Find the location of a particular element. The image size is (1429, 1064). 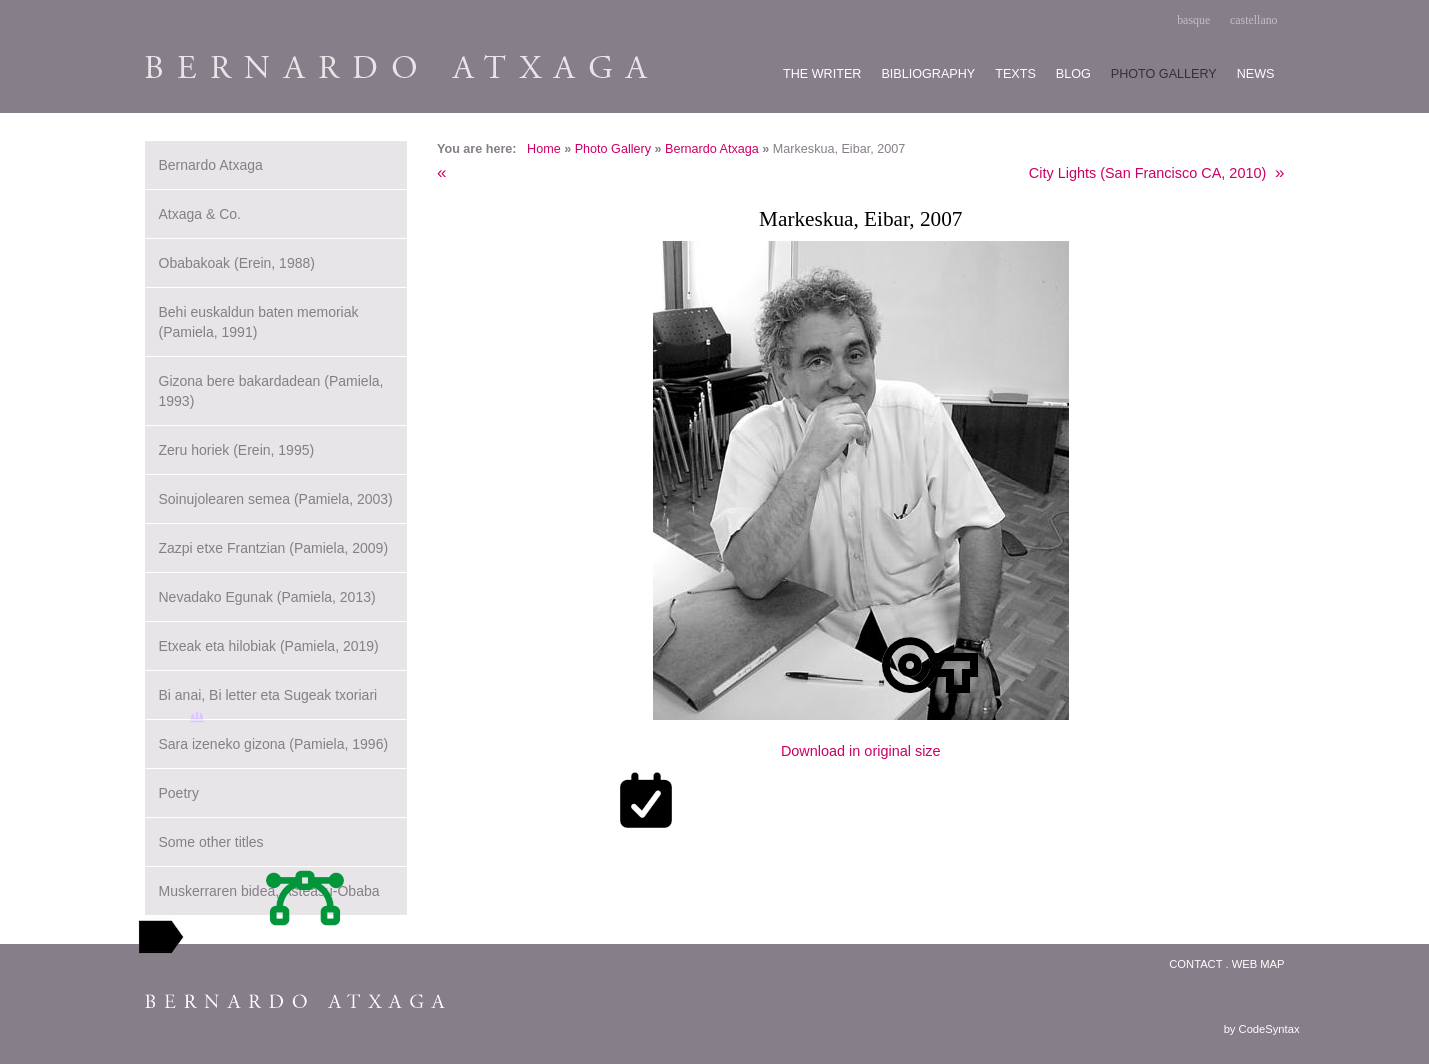

confirm or schedule an appointment is located at coordinates (646, 802).